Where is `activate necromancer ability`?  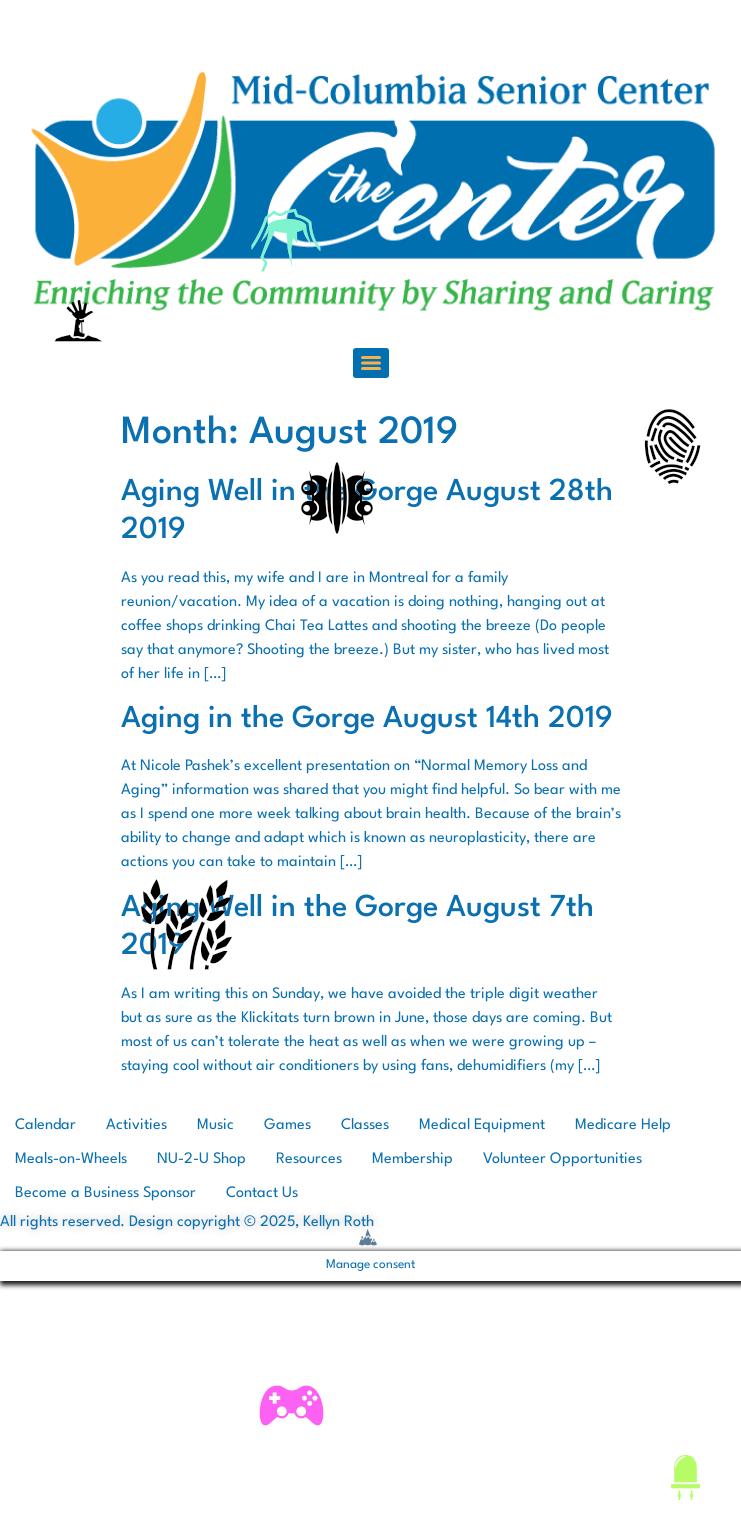
activate necromancer ability is located at coordinates (78, 317).